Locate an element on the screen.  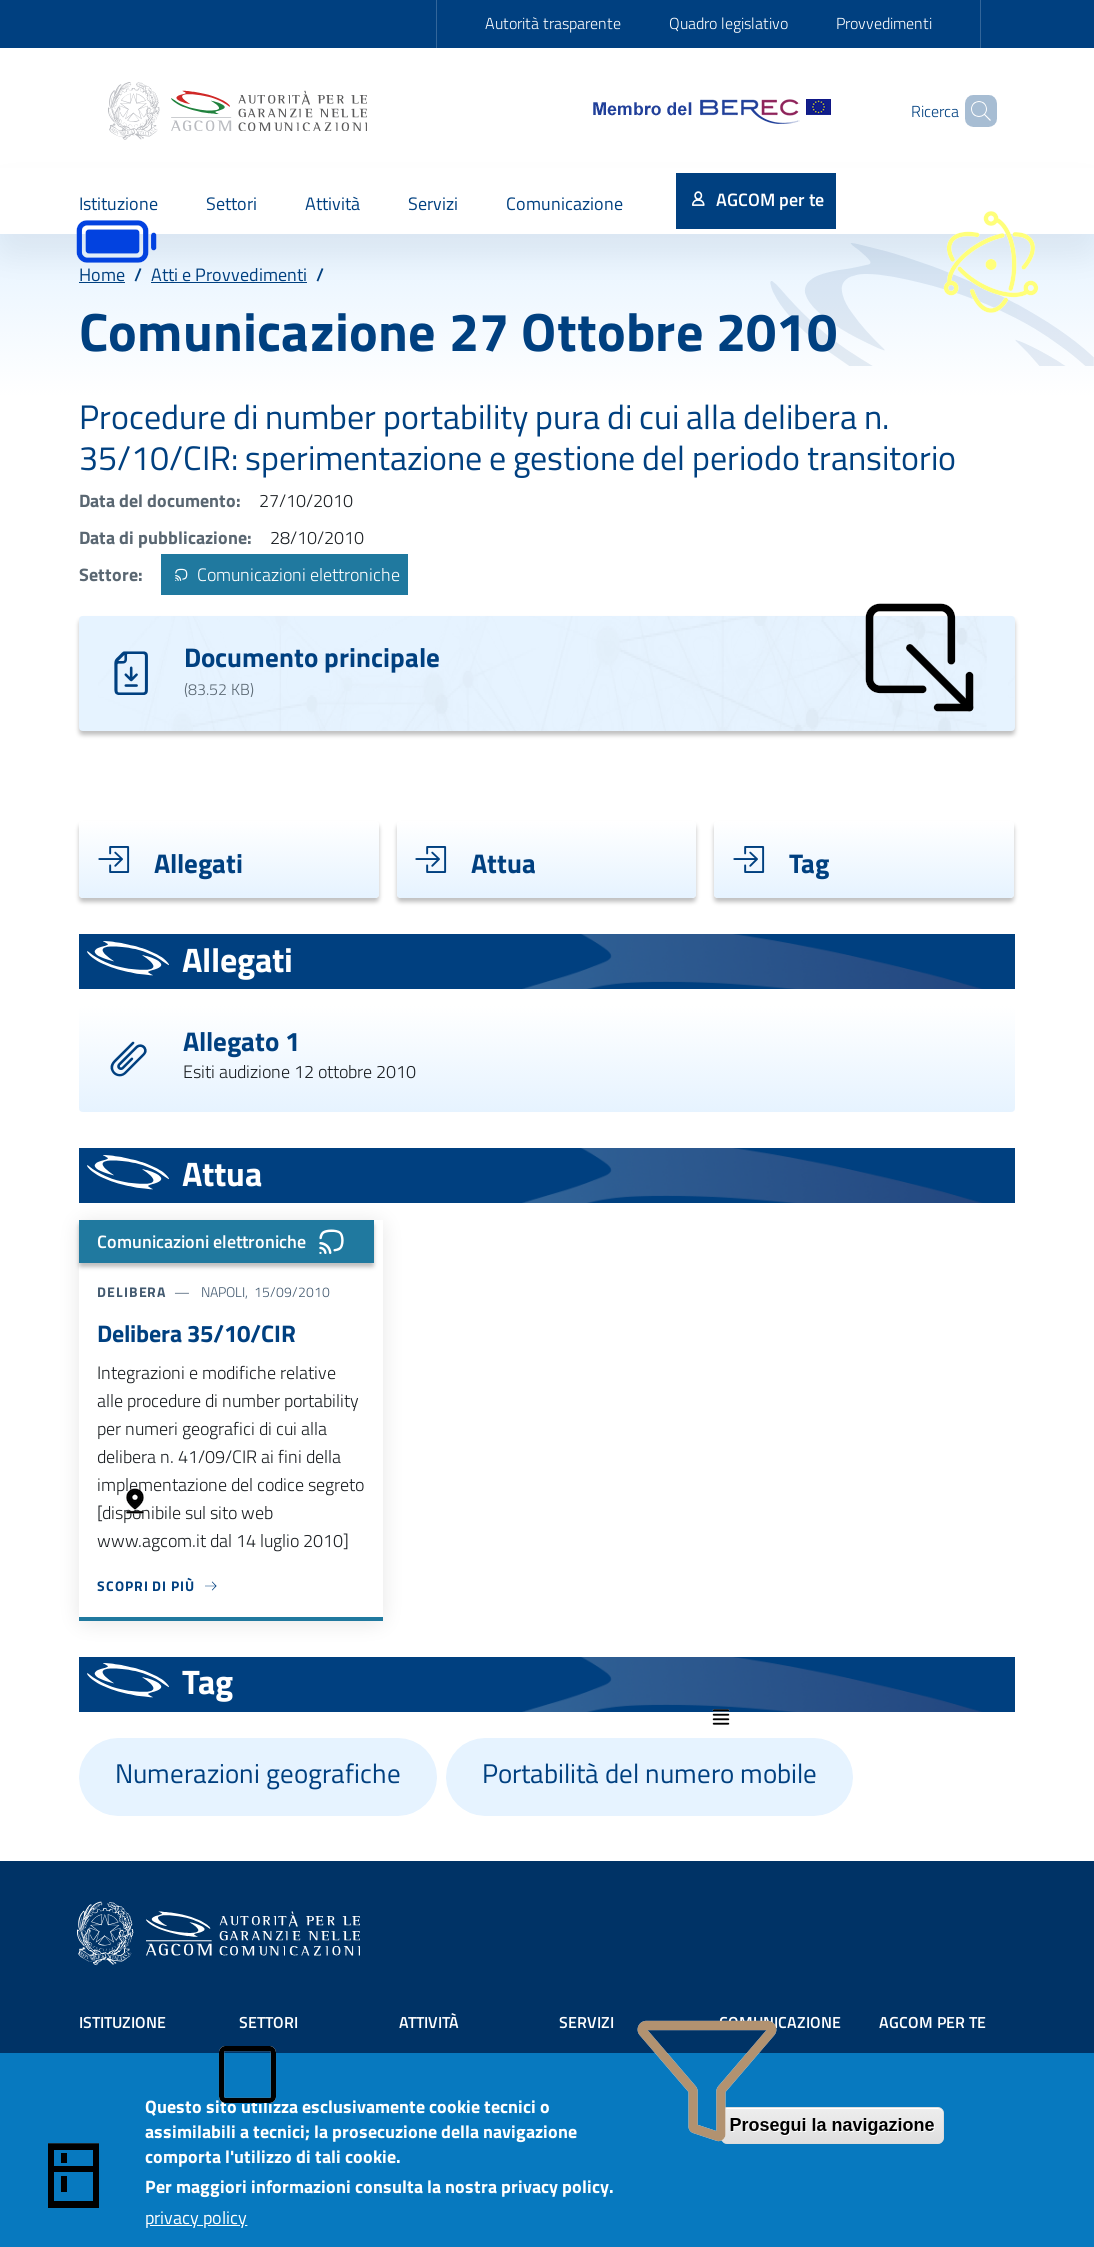
drop a pin to mark a location on the map is located at coordinates (135, 1501).